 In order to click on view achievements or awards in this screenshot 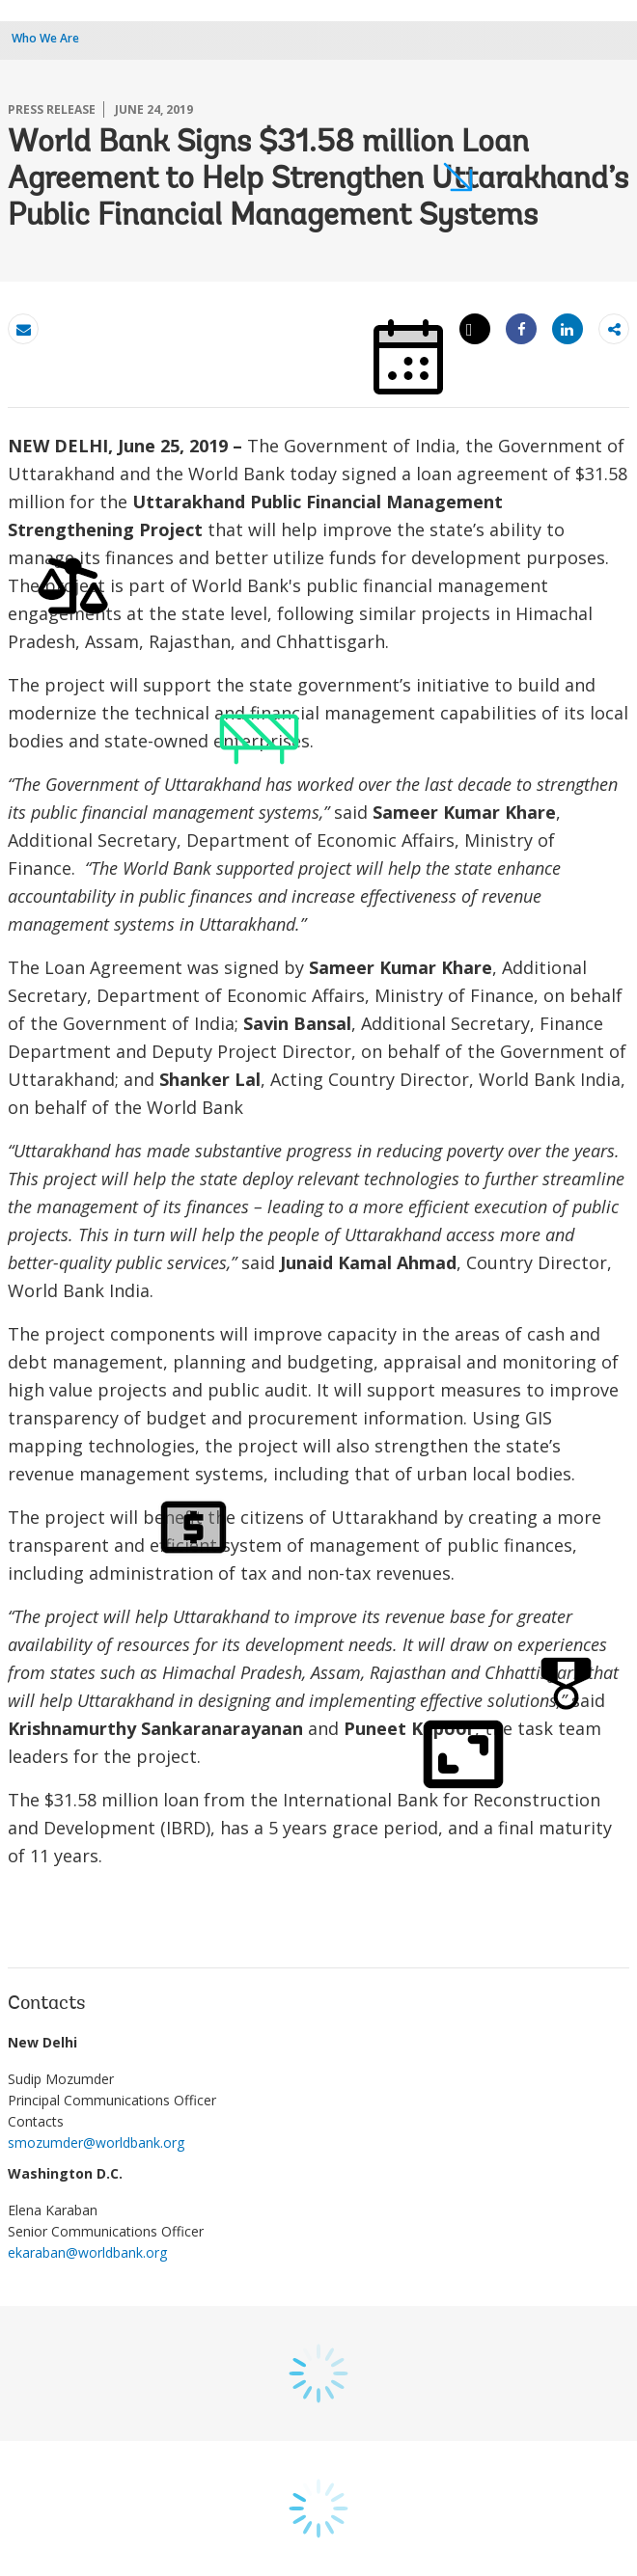, I will do `click(566, 1680)`.